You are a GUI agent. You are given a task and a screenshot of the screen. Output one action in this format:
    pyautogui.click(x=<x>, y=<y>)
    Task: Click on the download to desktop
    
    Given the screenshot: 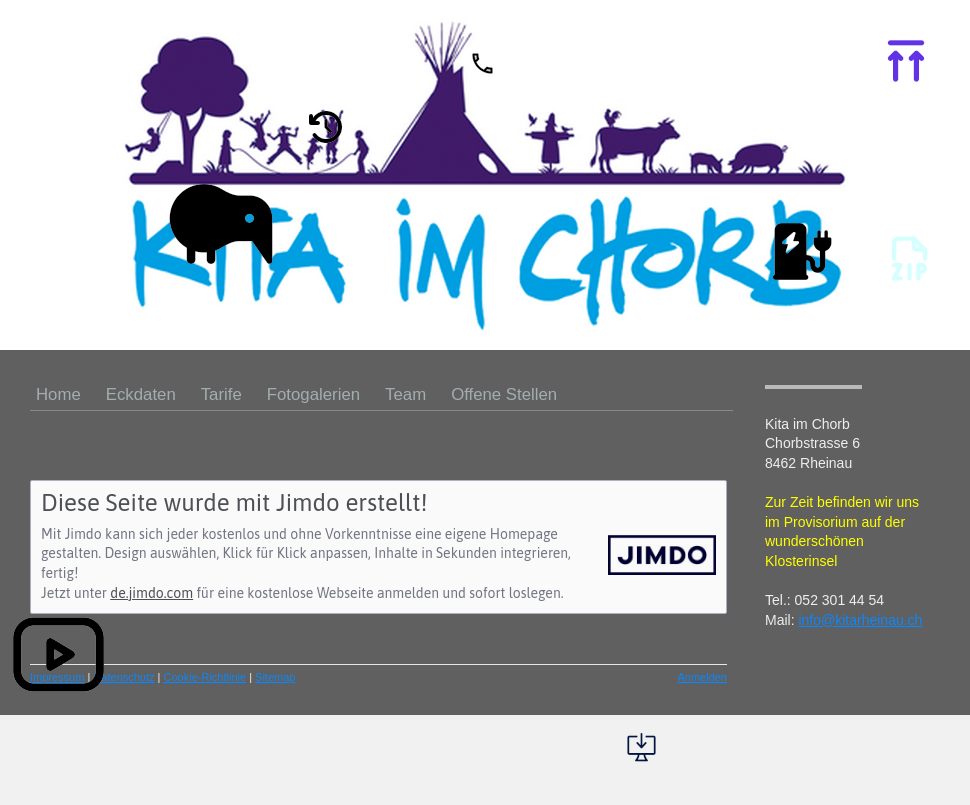 What is the action you would take?
    pyautogui.click(x=641, y=748)
    